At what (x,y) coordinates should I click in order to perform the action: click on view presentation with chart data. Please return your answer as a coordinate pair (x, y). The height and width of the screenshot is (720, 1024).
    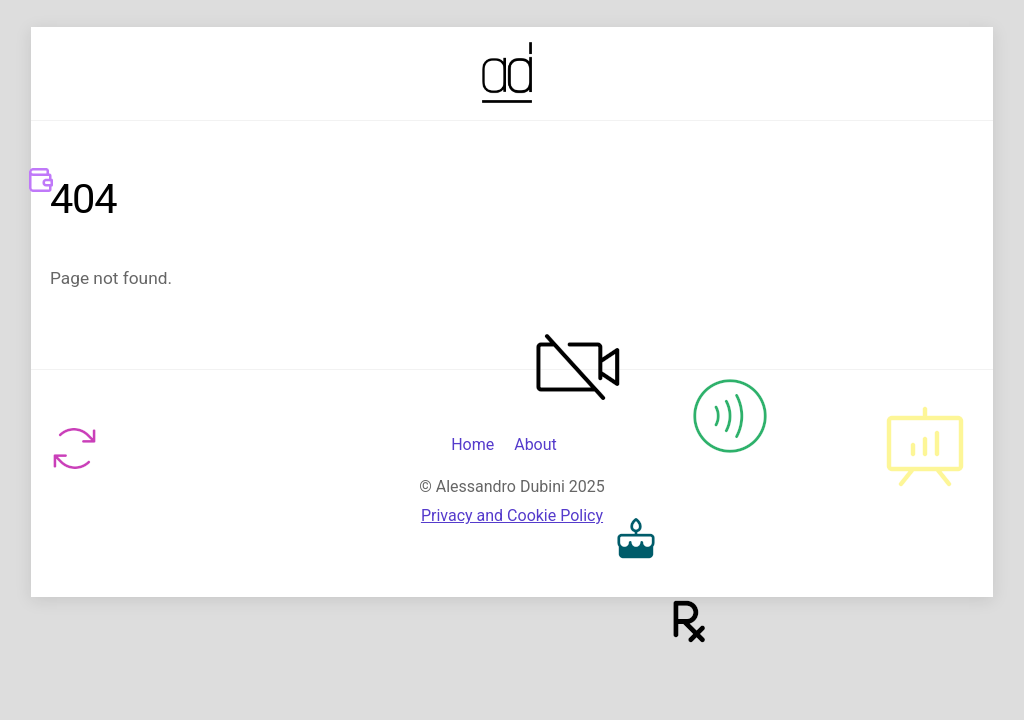
    Looking at the image, I should click on (925, 448).